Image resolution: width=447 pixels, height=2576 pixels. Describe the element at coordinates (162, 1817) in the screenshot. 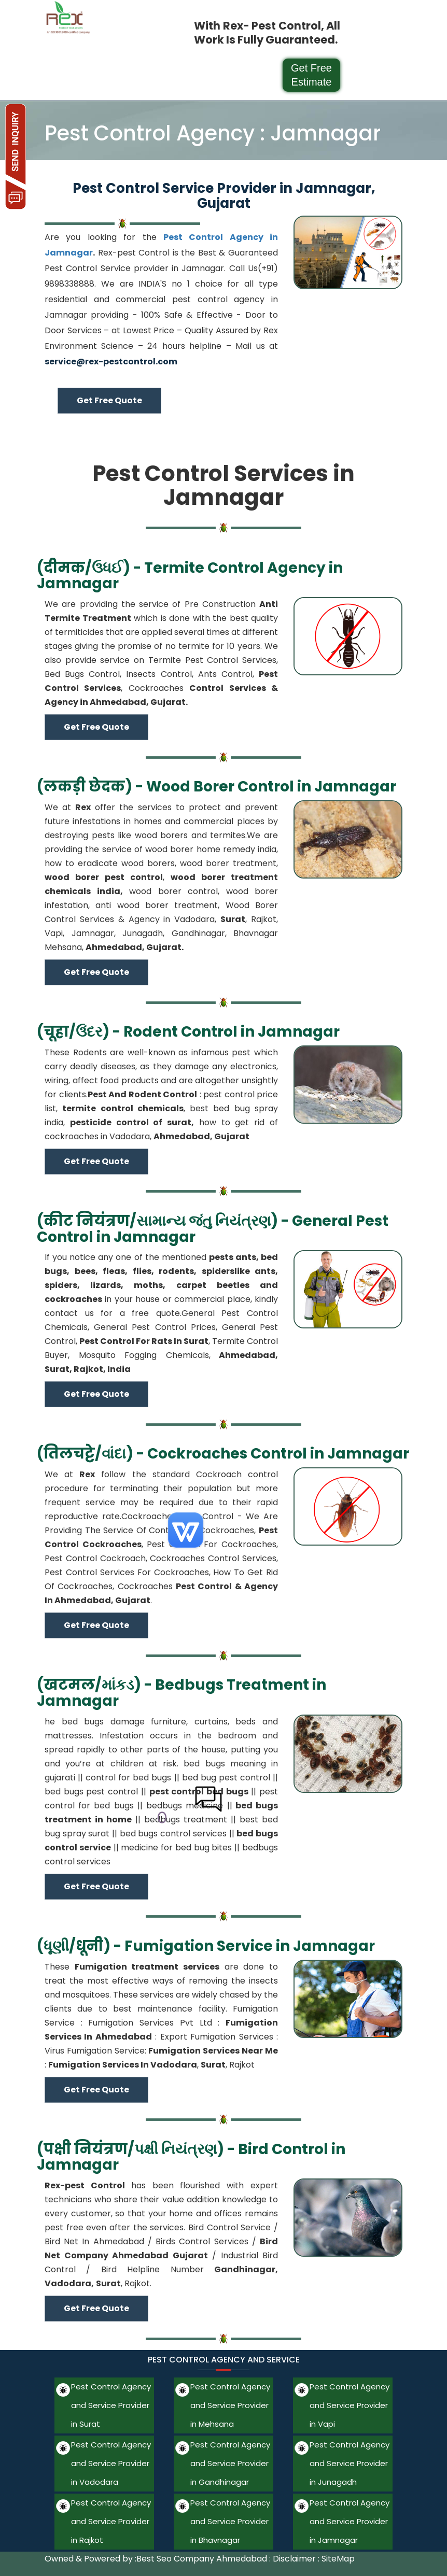

I see `indicates zero items or empty count` at that location.